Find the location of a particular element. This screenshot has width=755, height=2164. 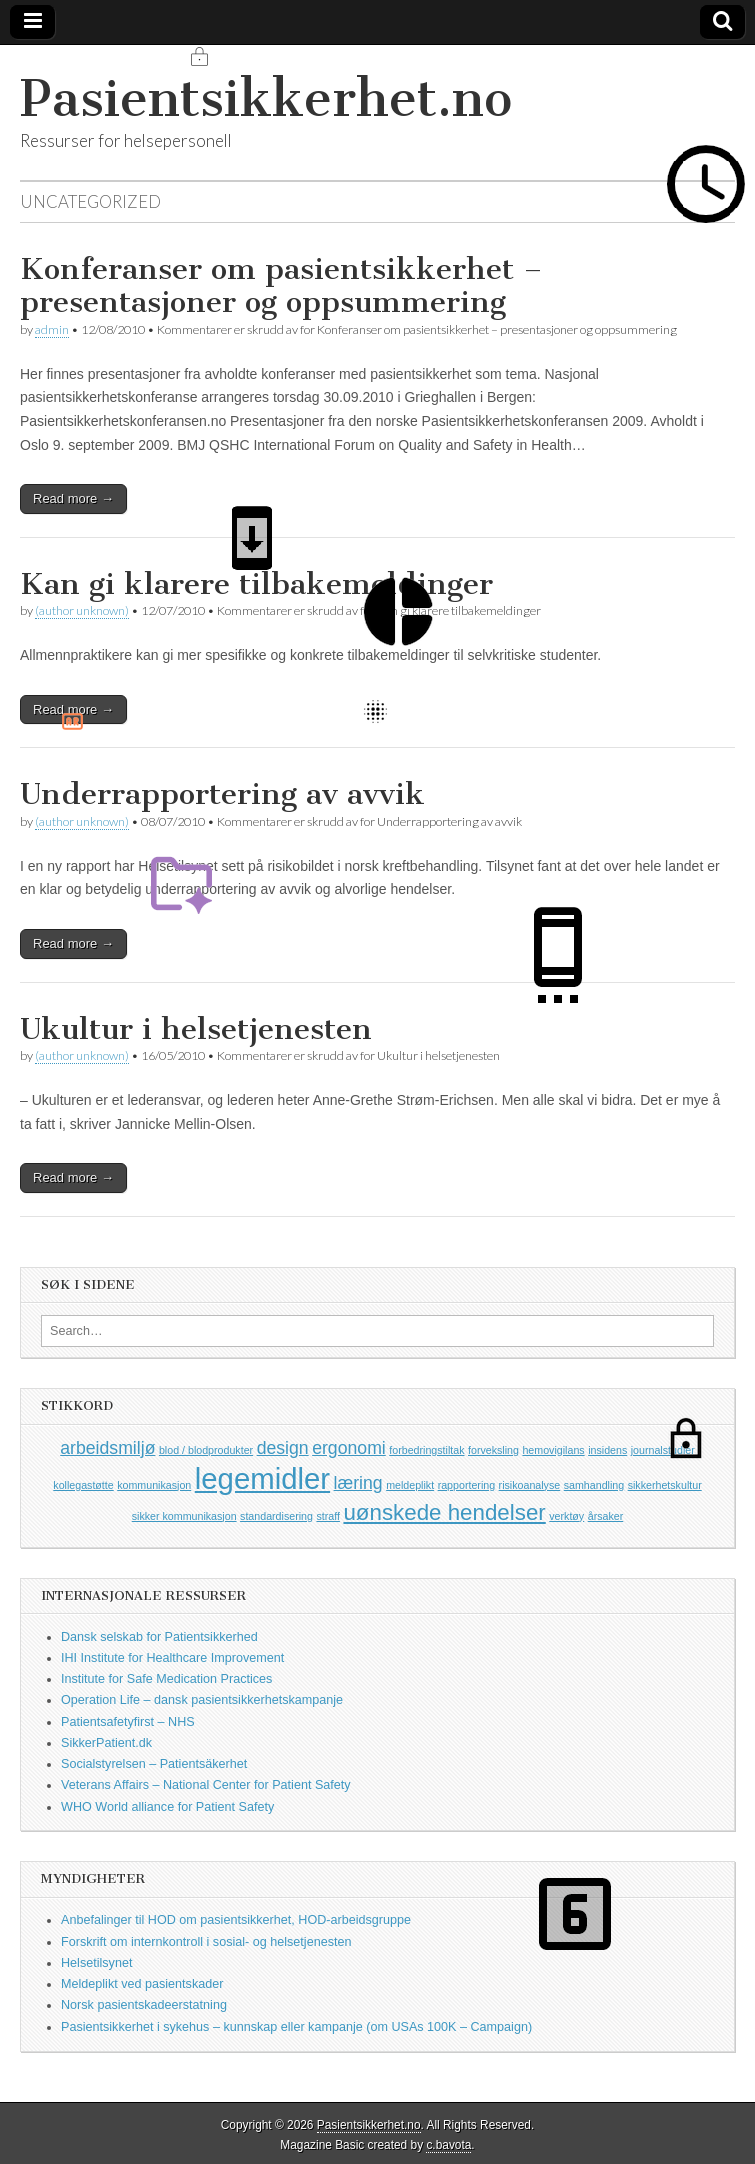

view time or clock settings is located at coordinates (706, 184).